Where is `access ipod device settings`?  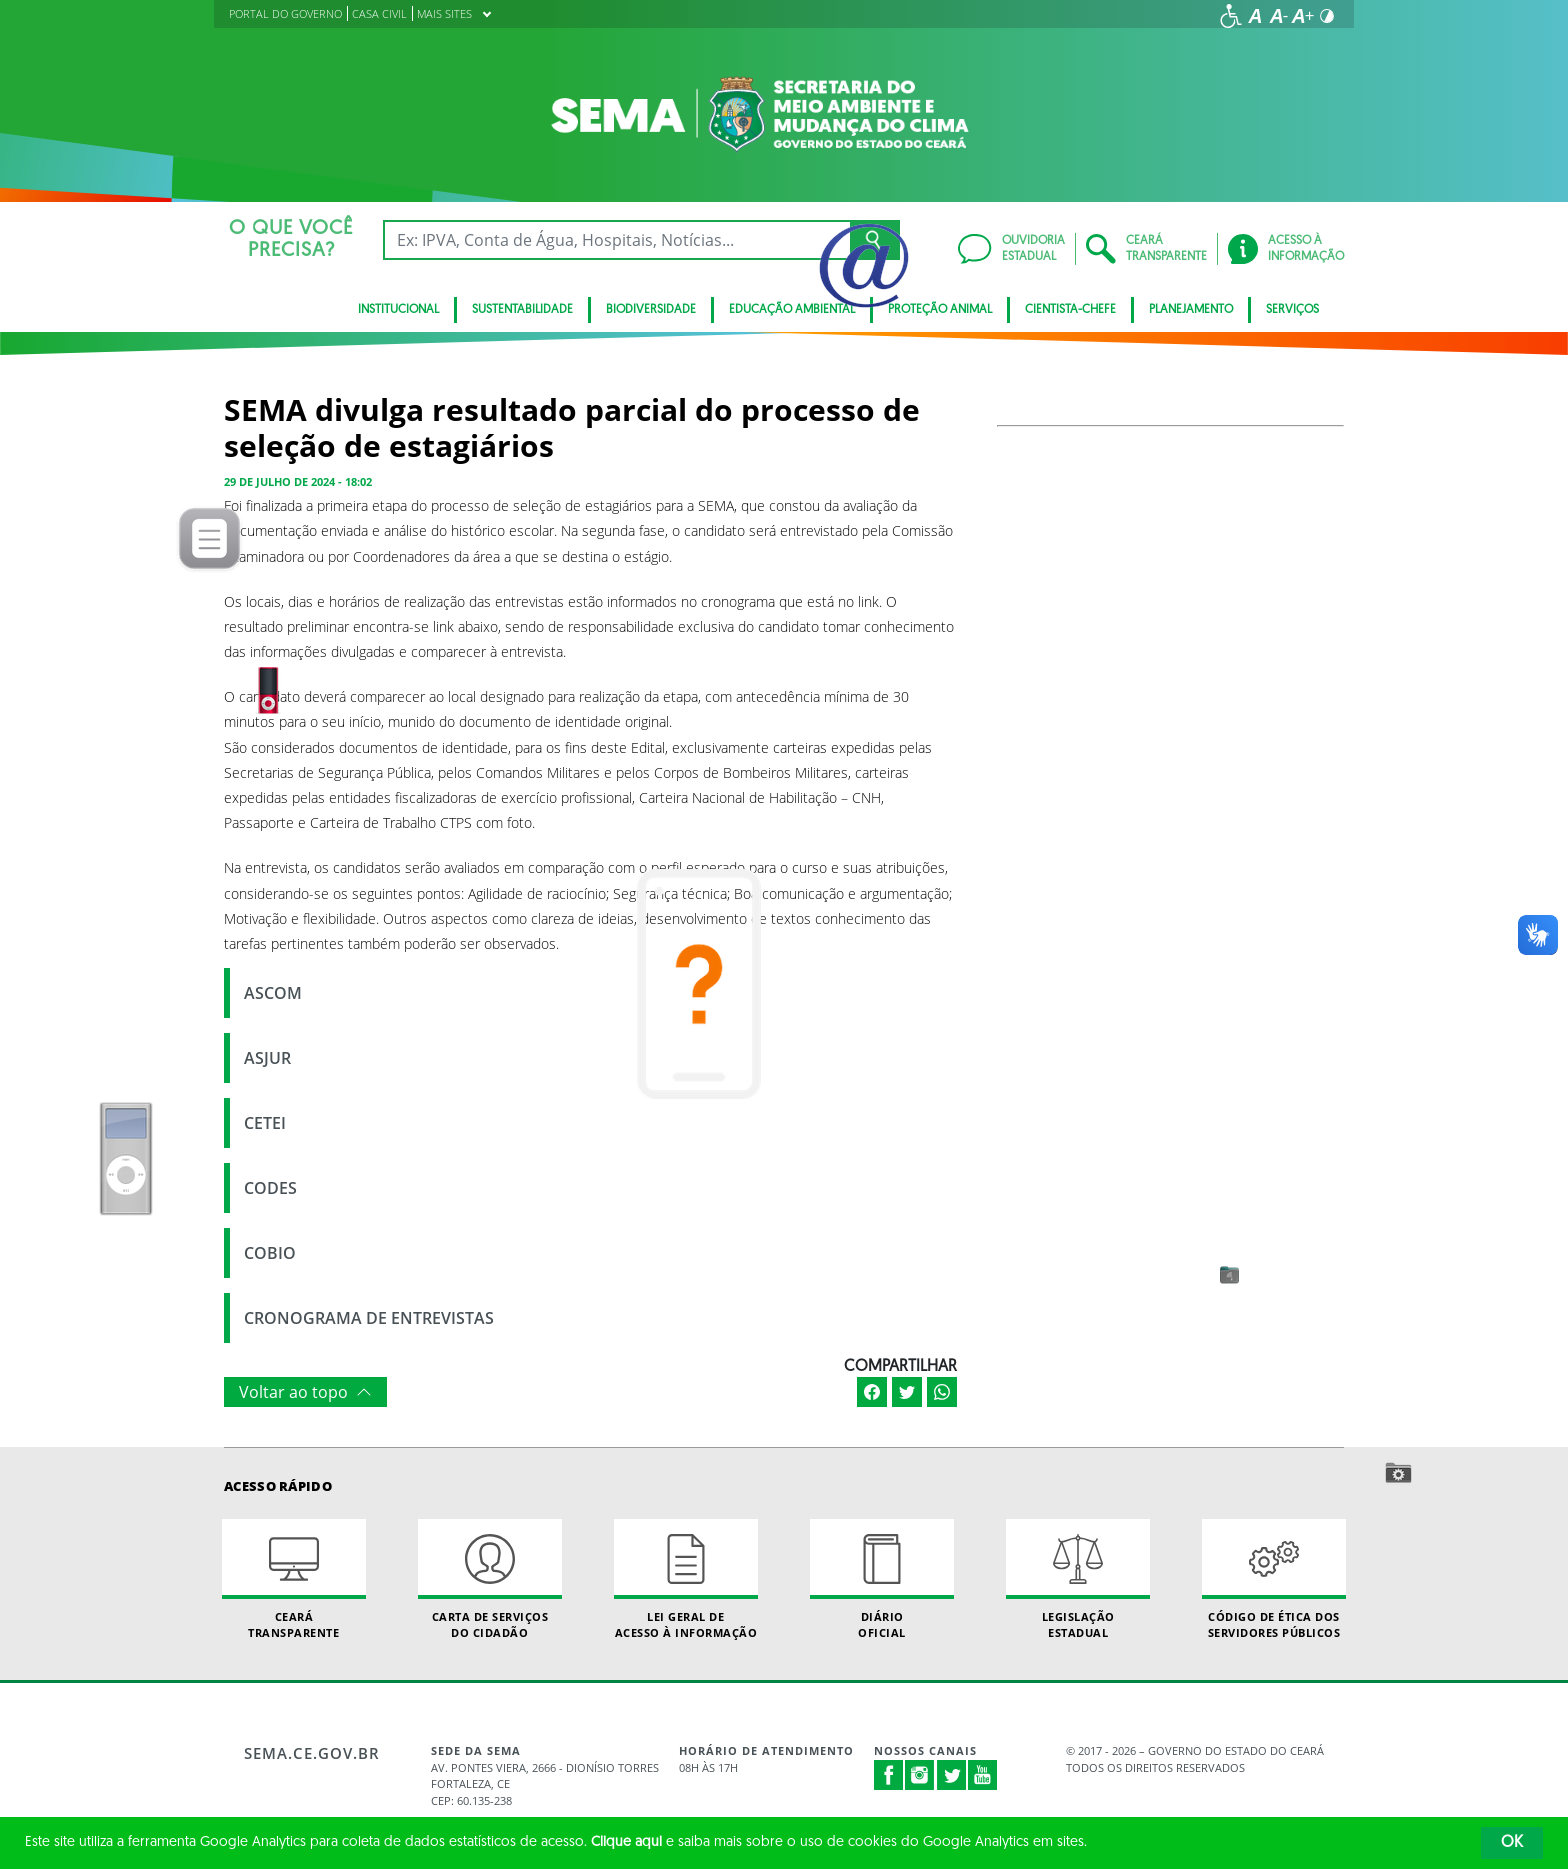 access ipod device settings is located at coordinates (268, 691).